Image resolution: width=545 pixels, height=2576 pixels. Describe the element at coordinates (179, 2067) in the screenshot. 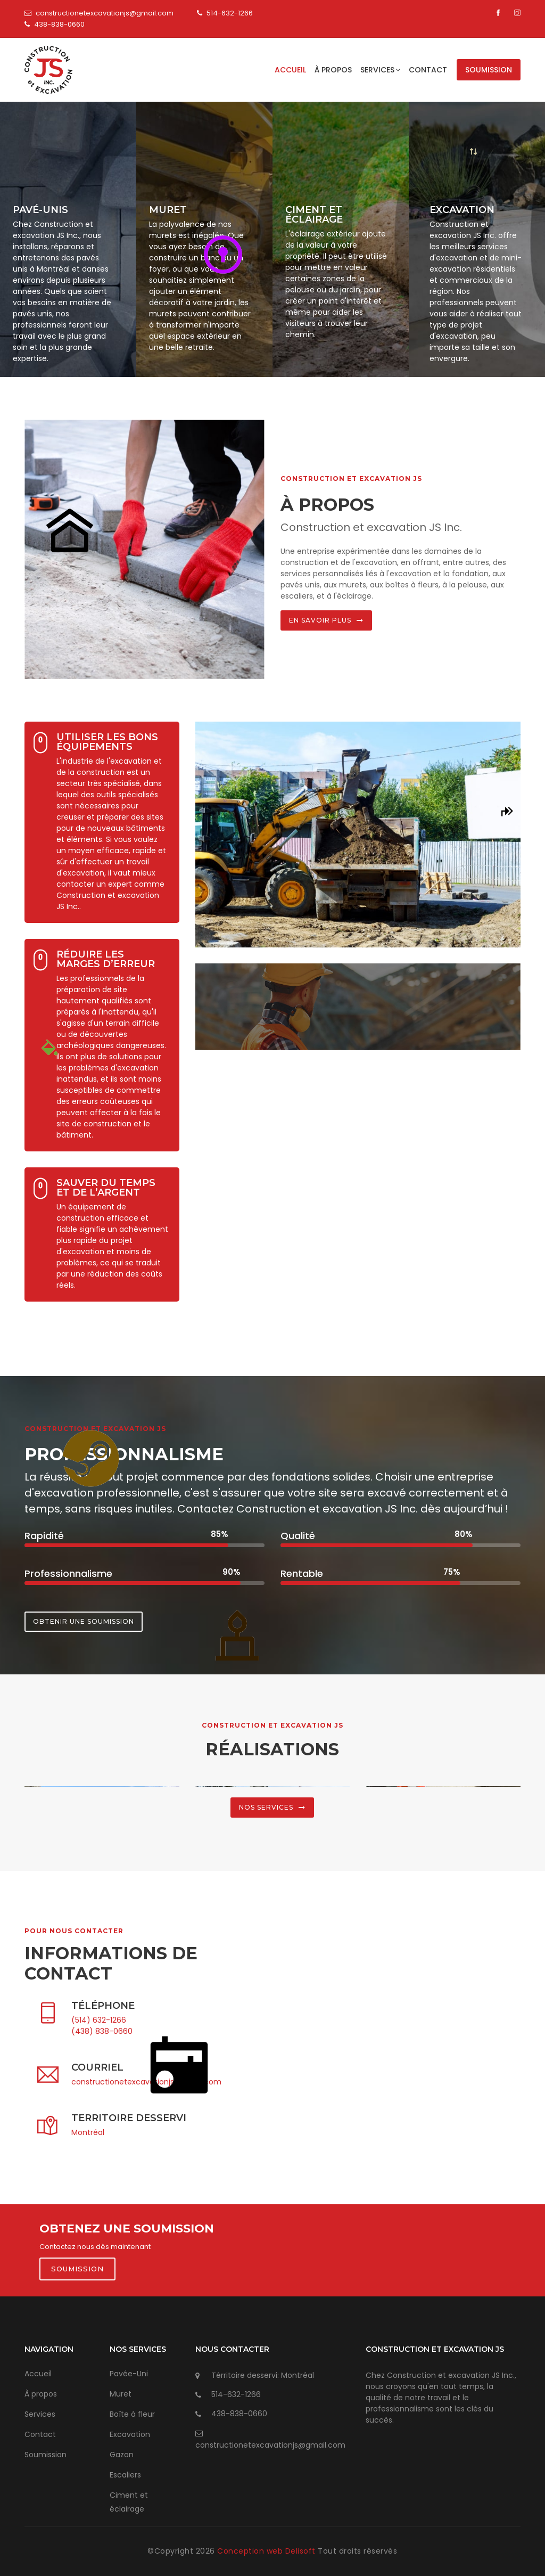

I see `listen to radio or audio broadcasts` at that location.